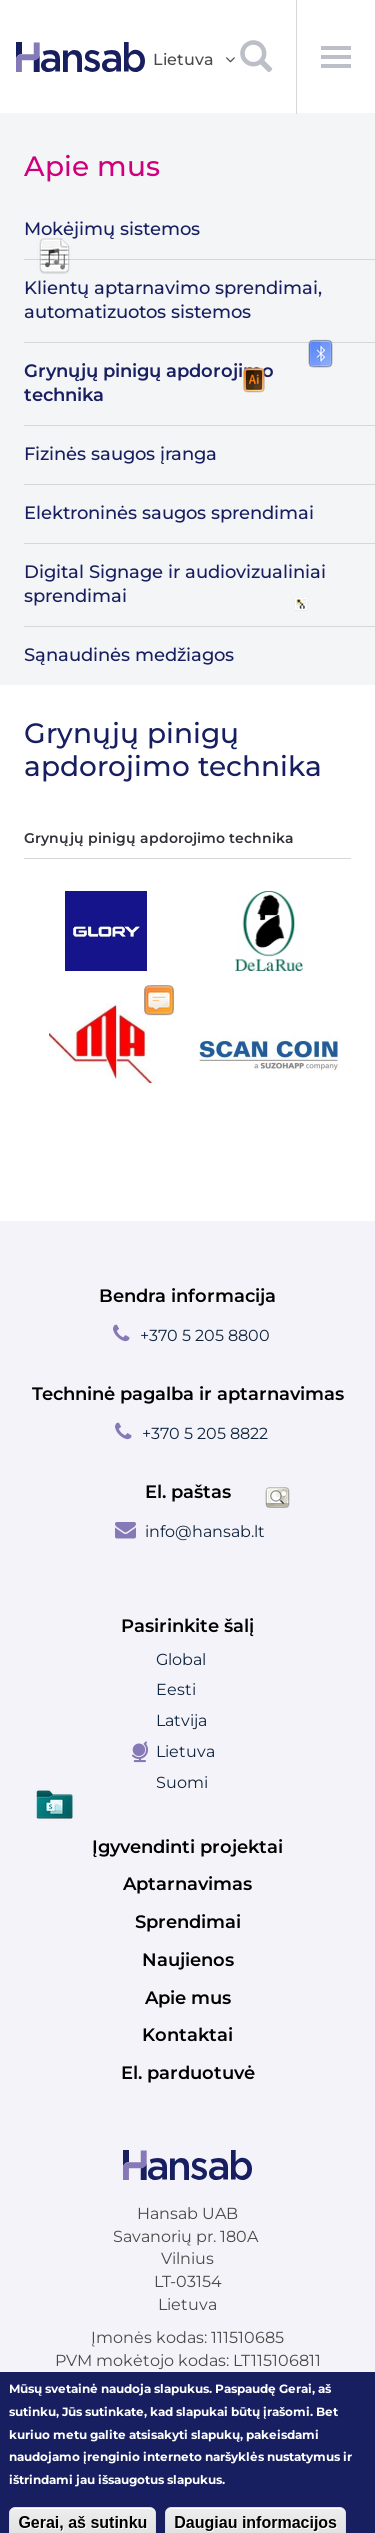  What do you see at coordinates (254, 380) in the screenshot?
I see `open an Adobe Illustrator file` at bounding box center [254, 380].